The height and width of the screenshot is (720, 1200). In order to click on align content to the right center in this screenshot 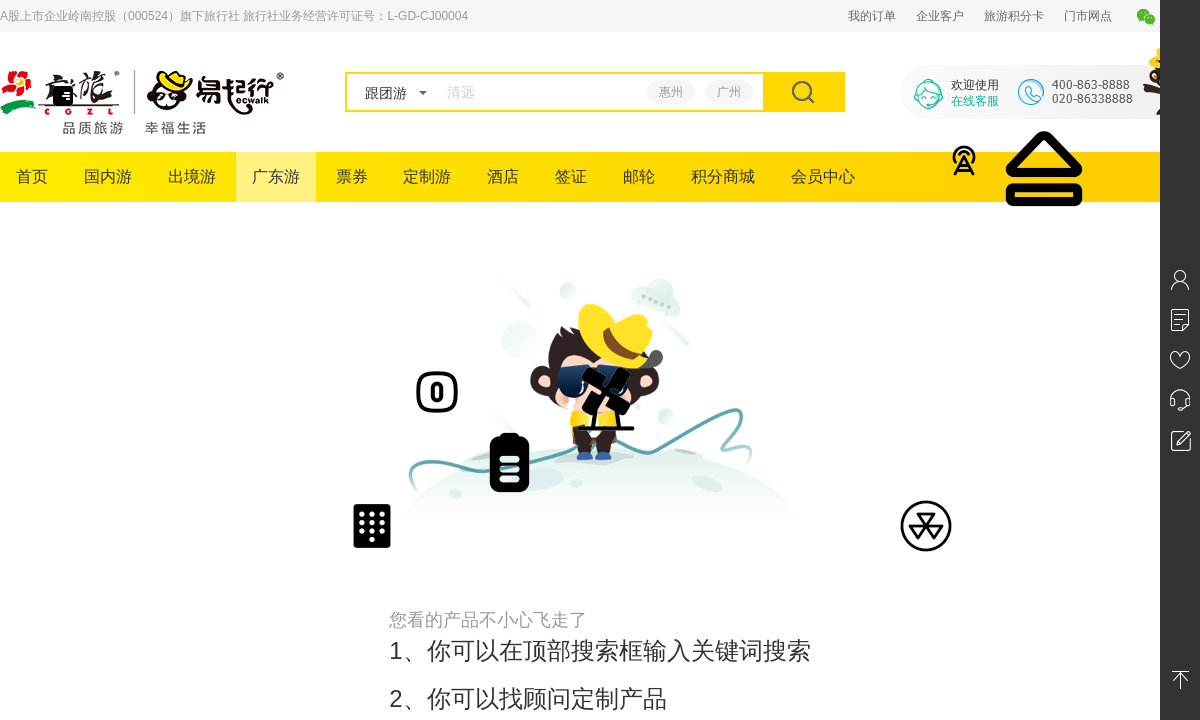, I will do `click(63, 96)`.